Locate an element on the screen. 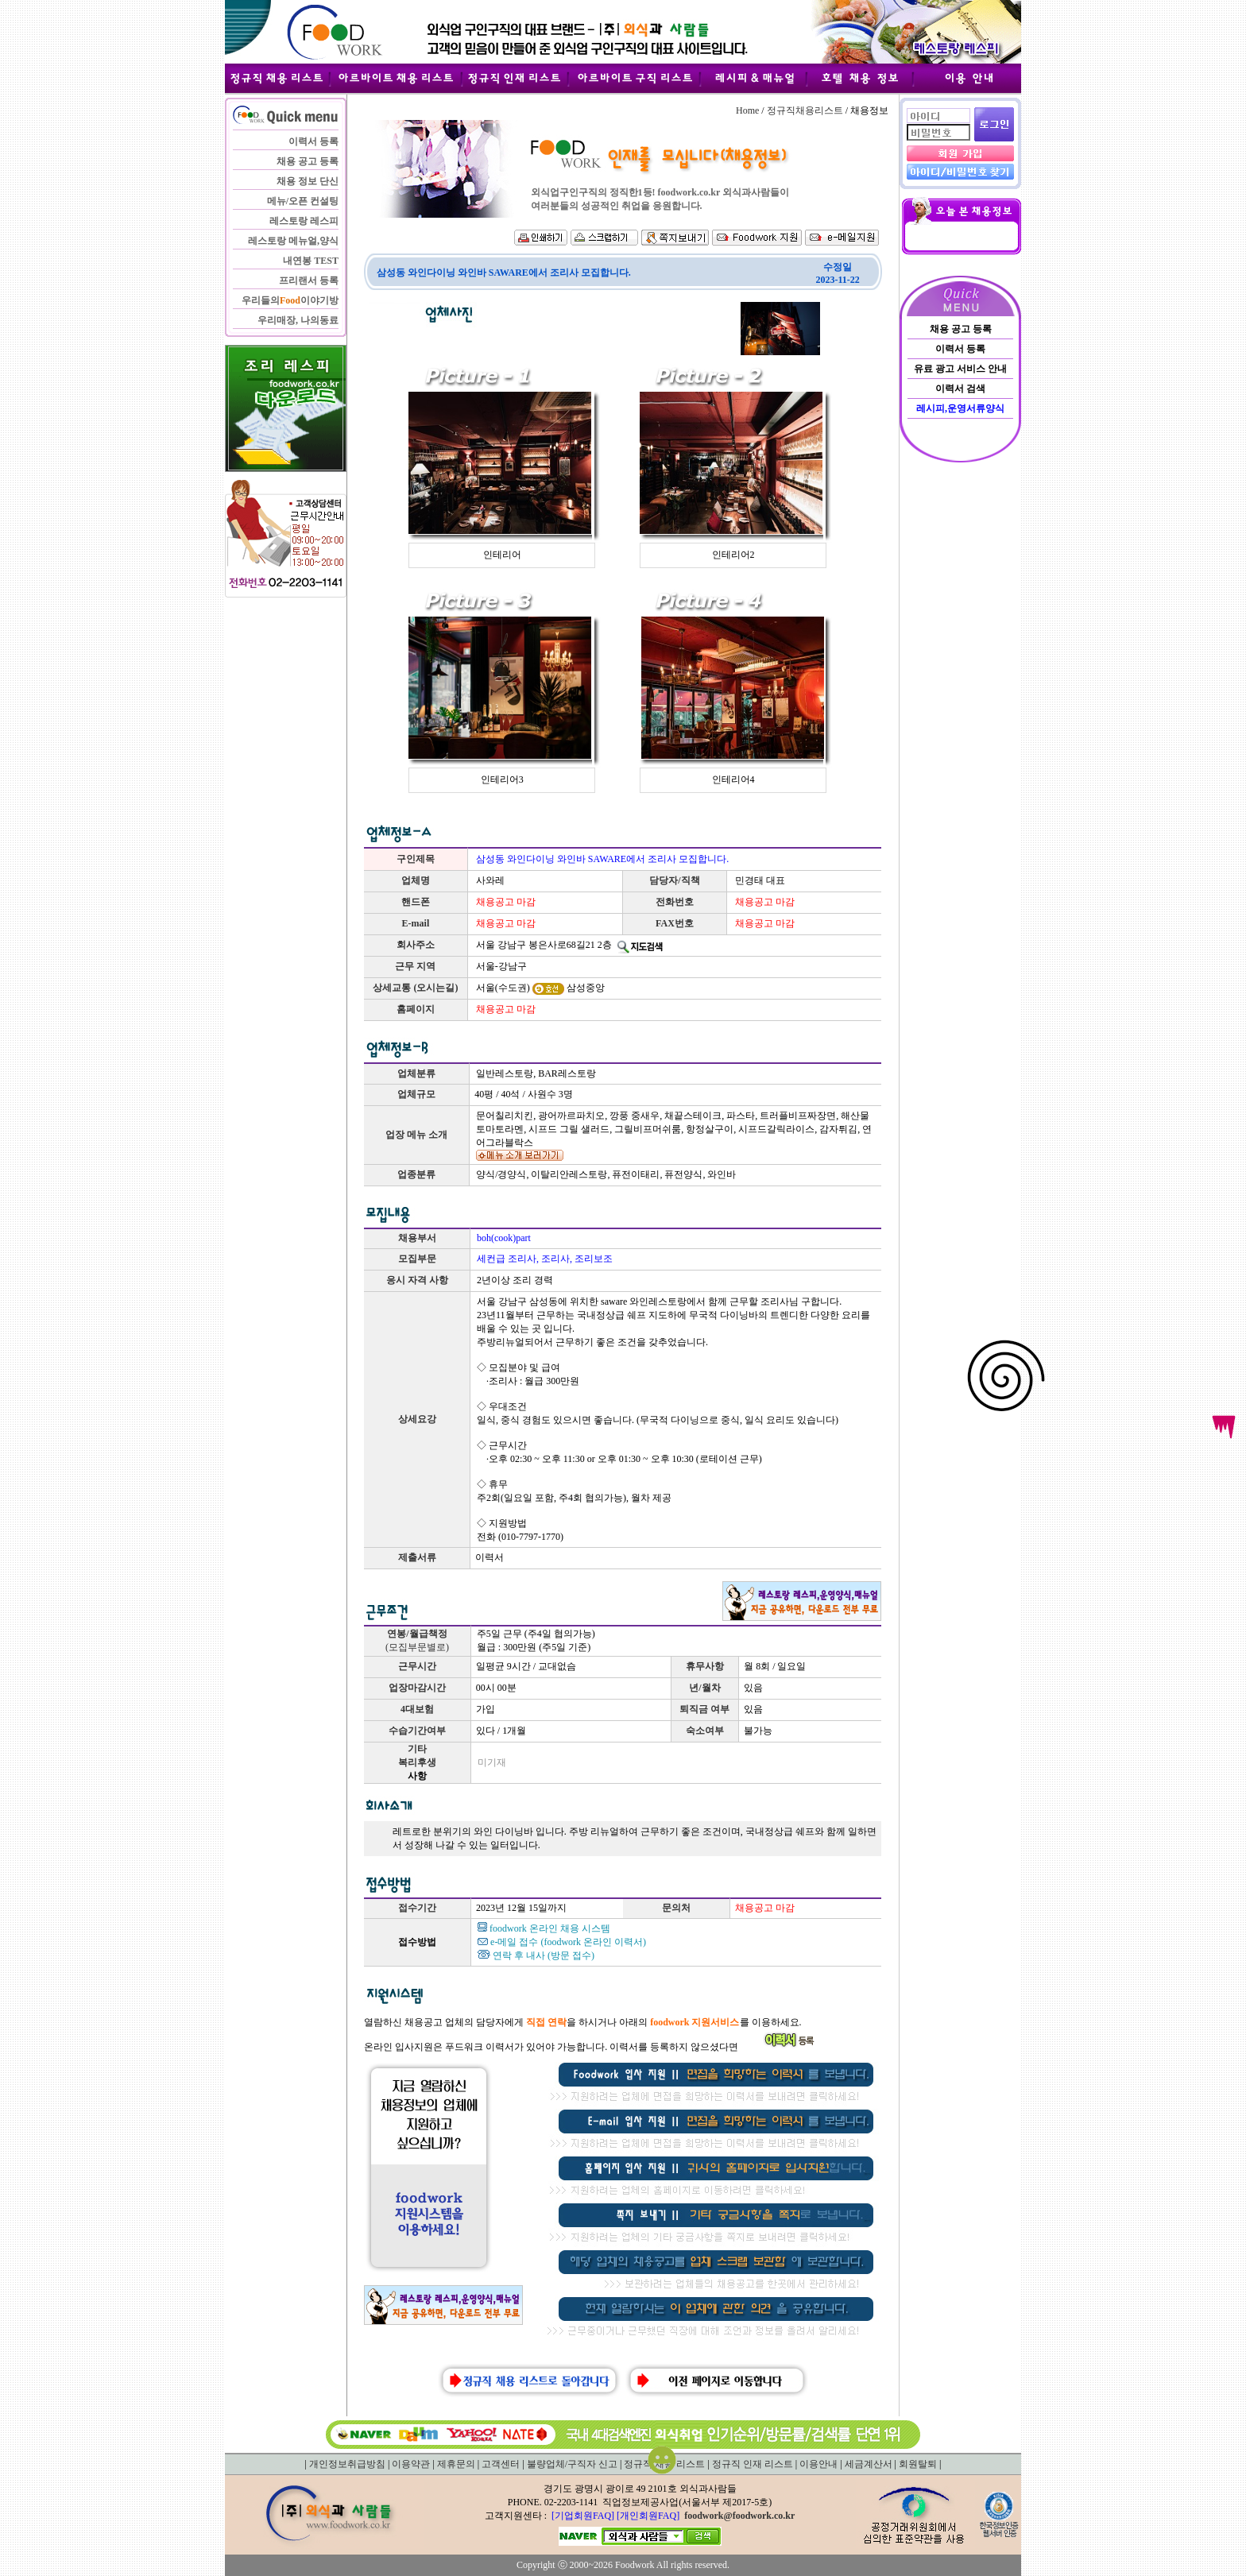 The image size is (1246, 2576). indicates loading or processing in progress is located at coordinates (1001, 1374).